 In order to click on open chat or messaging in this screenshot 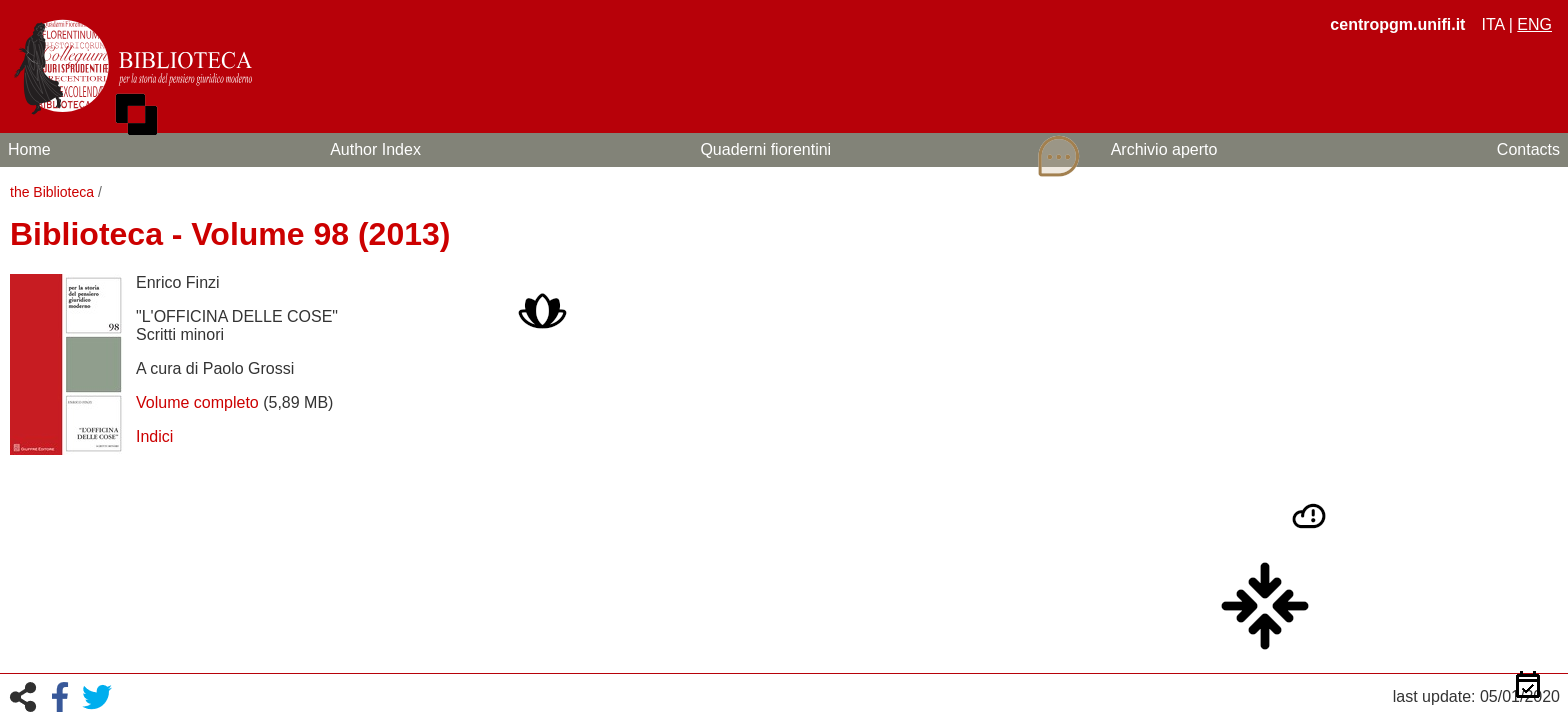, I will do `click(1058, 157)`.